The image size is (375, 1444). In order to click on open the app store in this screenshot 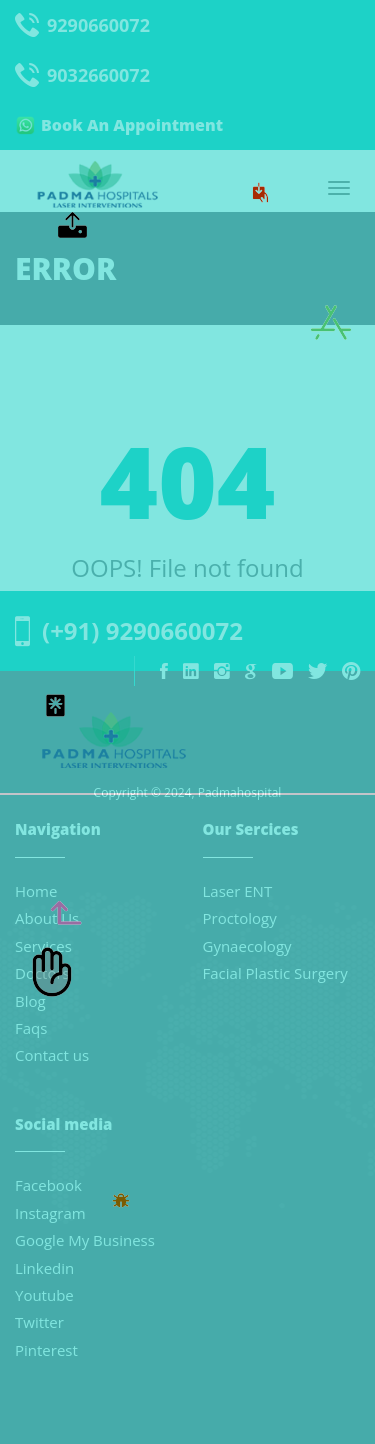, I will do `click(331, 324)`.